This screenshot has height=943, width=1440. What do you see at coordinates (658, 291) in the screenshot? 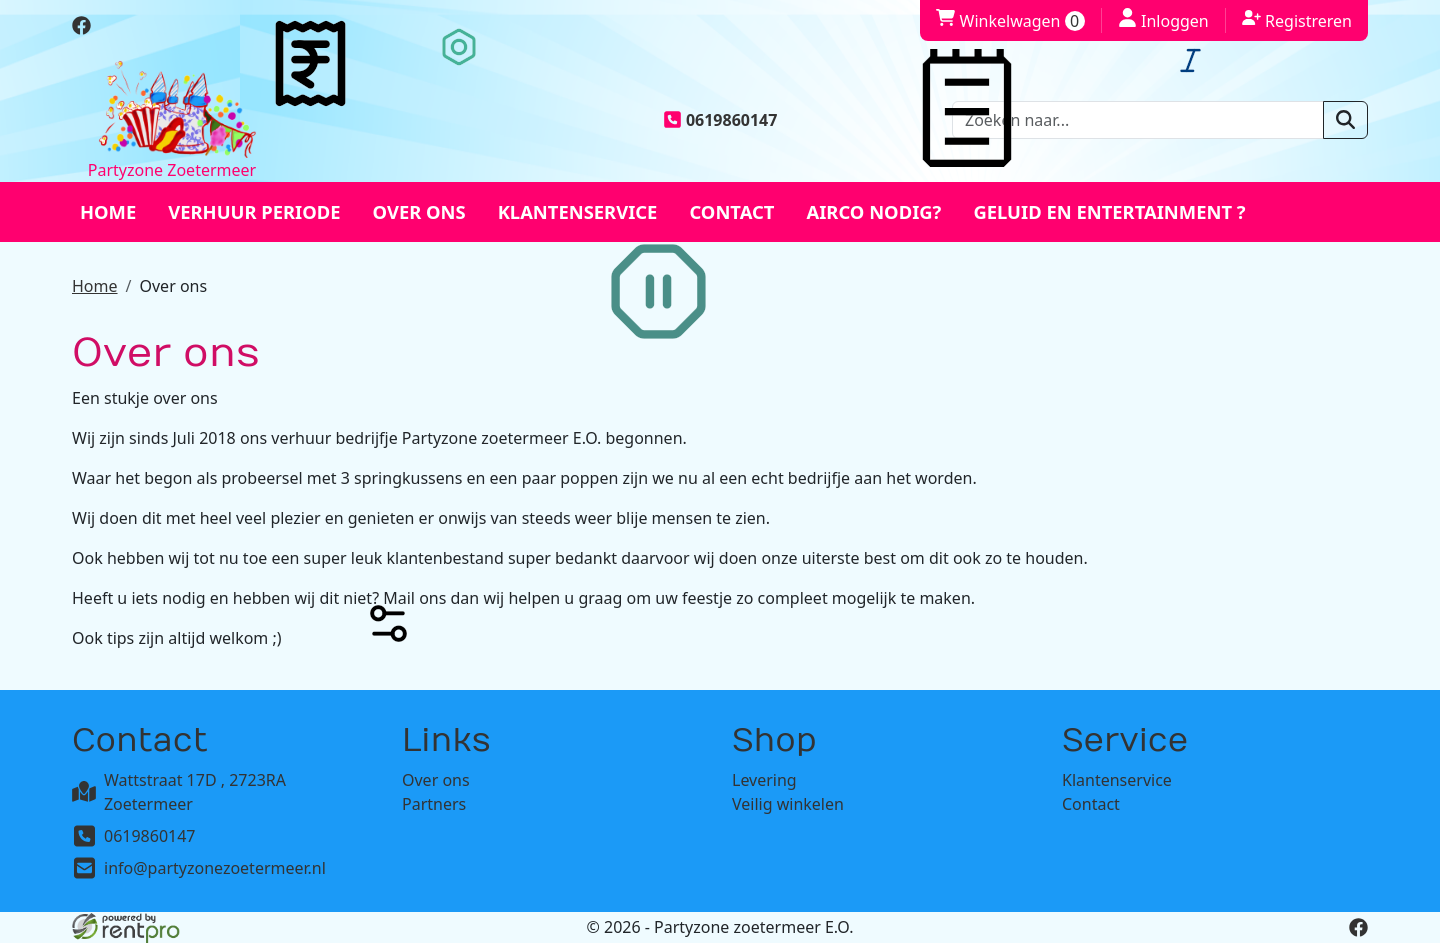
I see `pause or halt a process` at bounding box center [658, 291].